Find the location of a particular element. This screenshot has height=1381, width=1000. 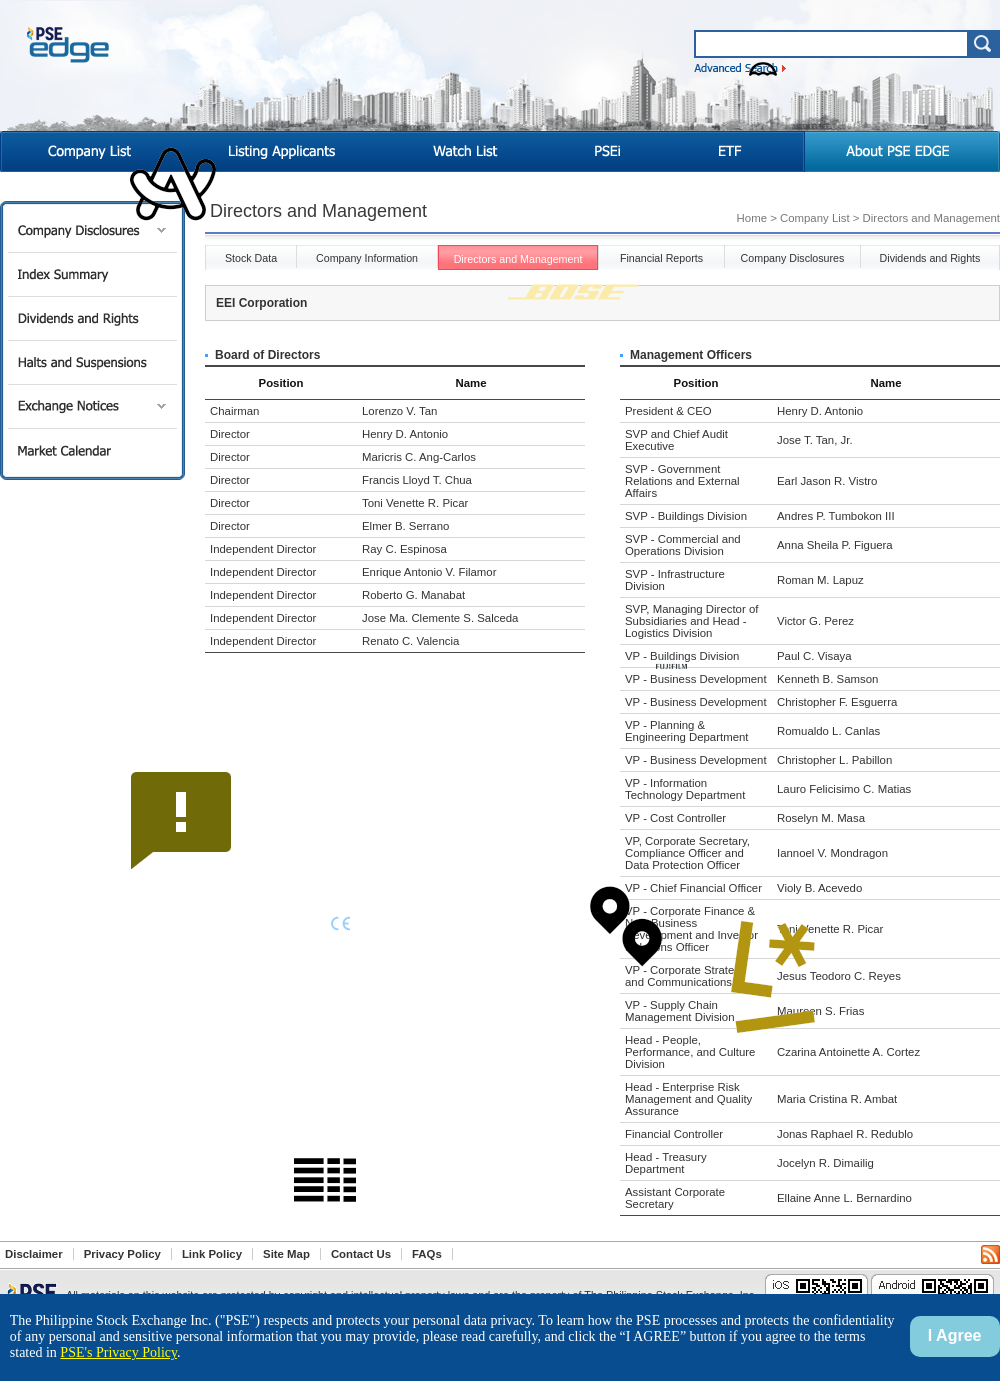

open the Arc browser is located at coordinates (173, 184).